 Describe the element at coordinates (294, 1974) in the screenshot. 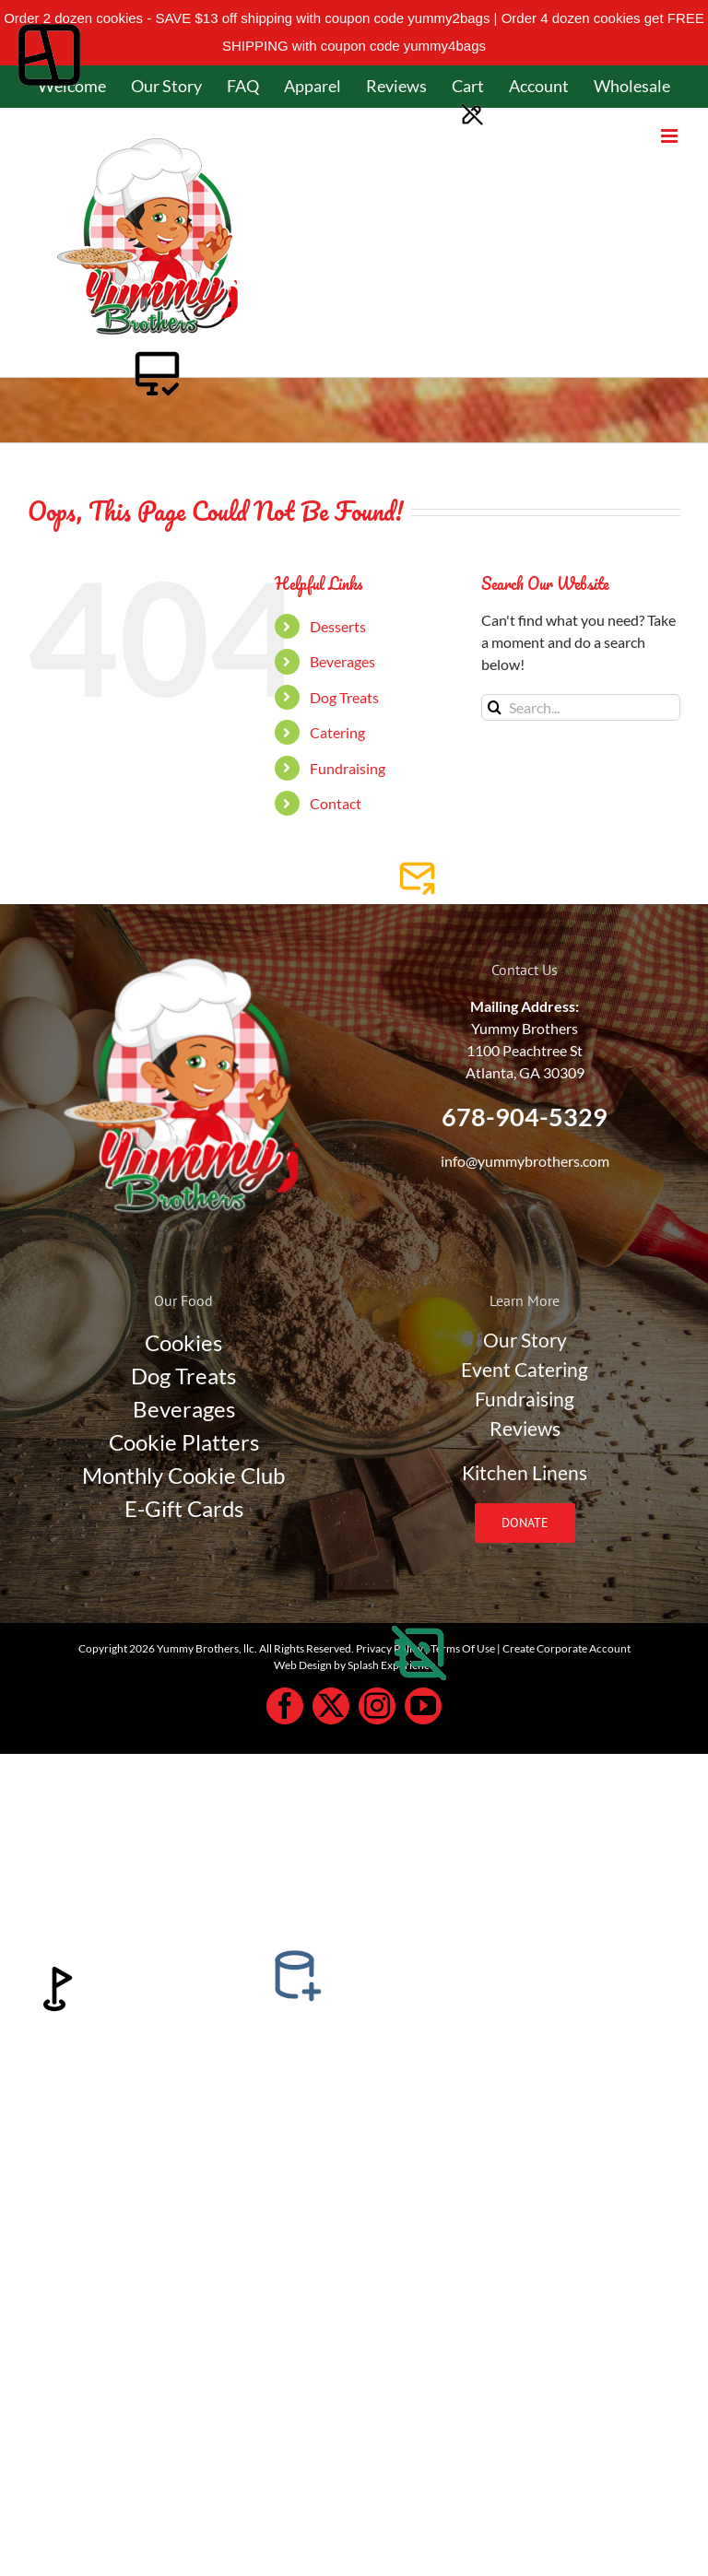

I see `add a new database or storage container` at that location.